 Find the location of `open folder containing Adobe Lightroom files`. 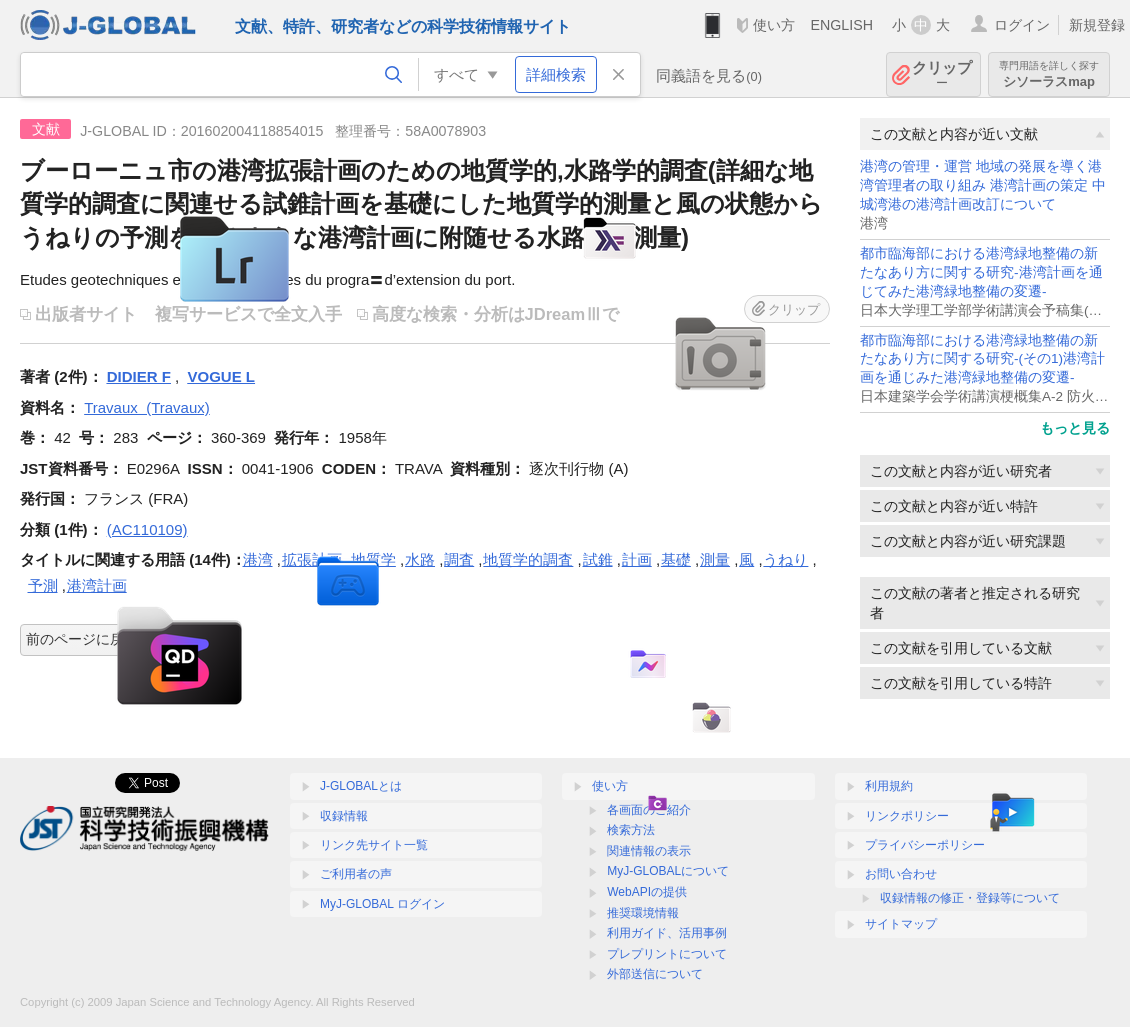

open folder containing Adobe Lightroom files is located at coordinates (234, 262).